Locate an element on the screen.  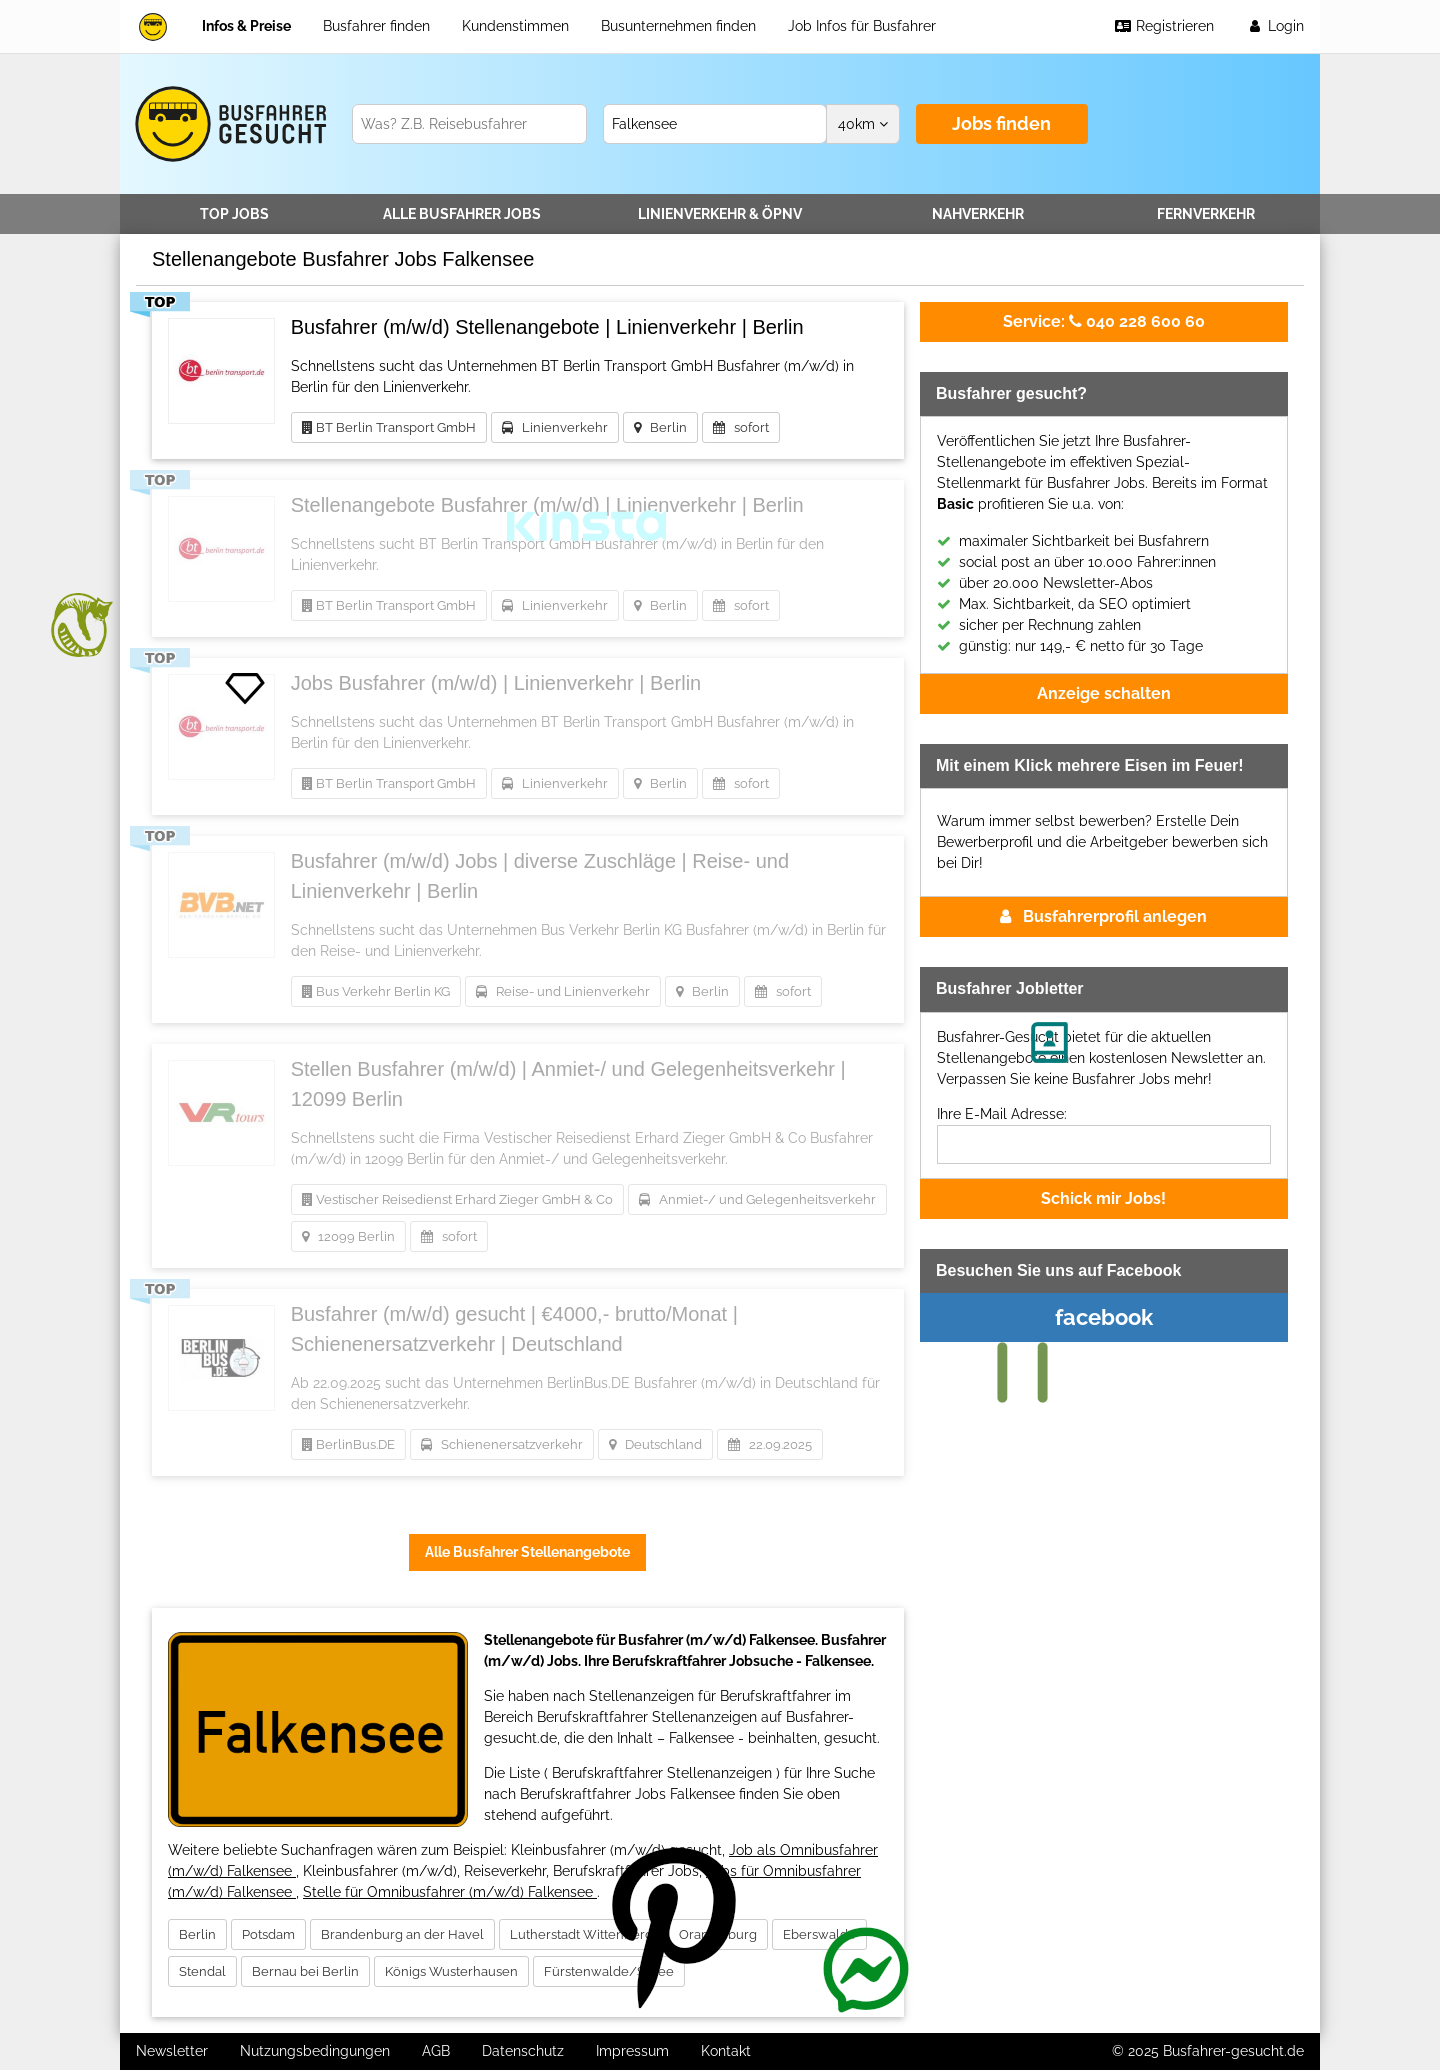
open Pinterest app is located at coordinates (674, 1928).